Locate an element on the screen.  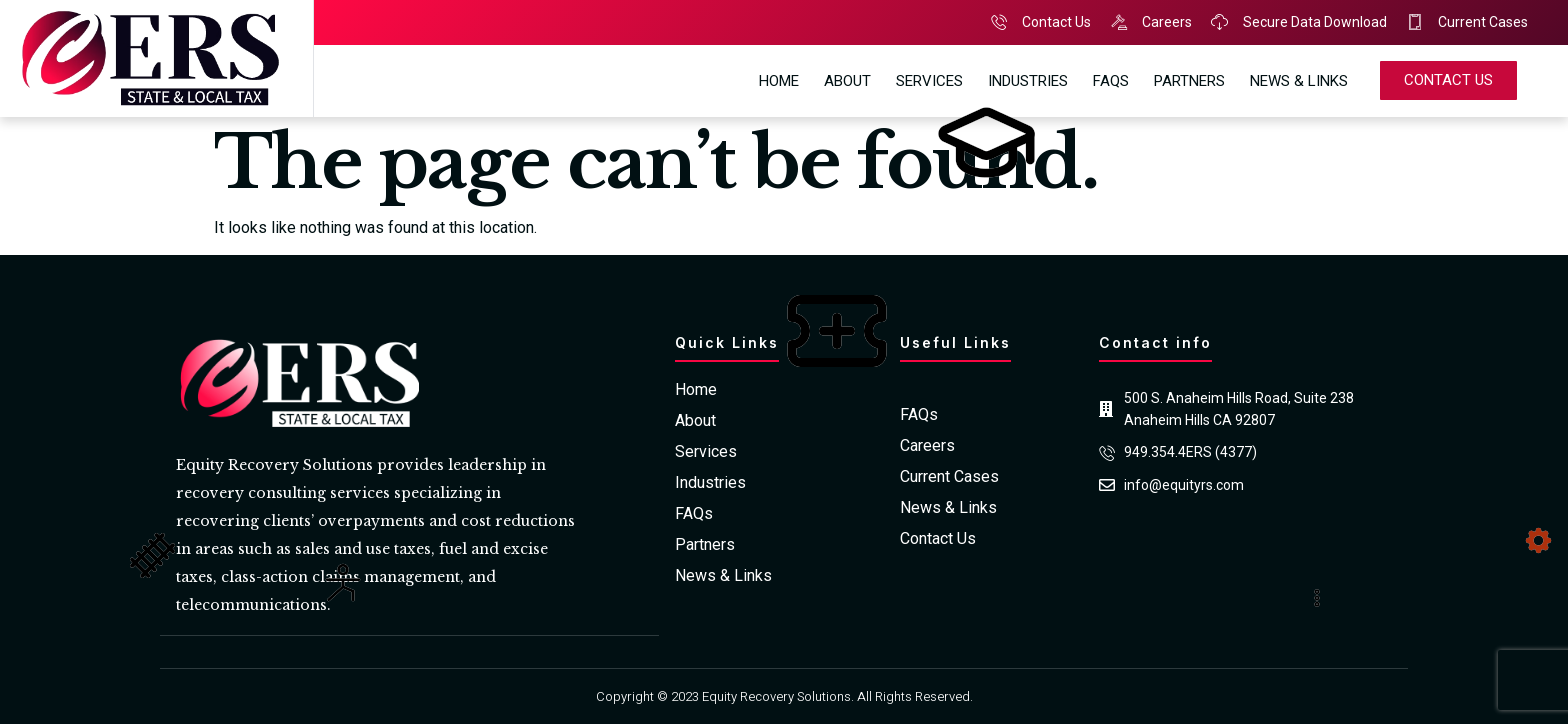
view train or rail transit options is located at coordinates (152, 555).